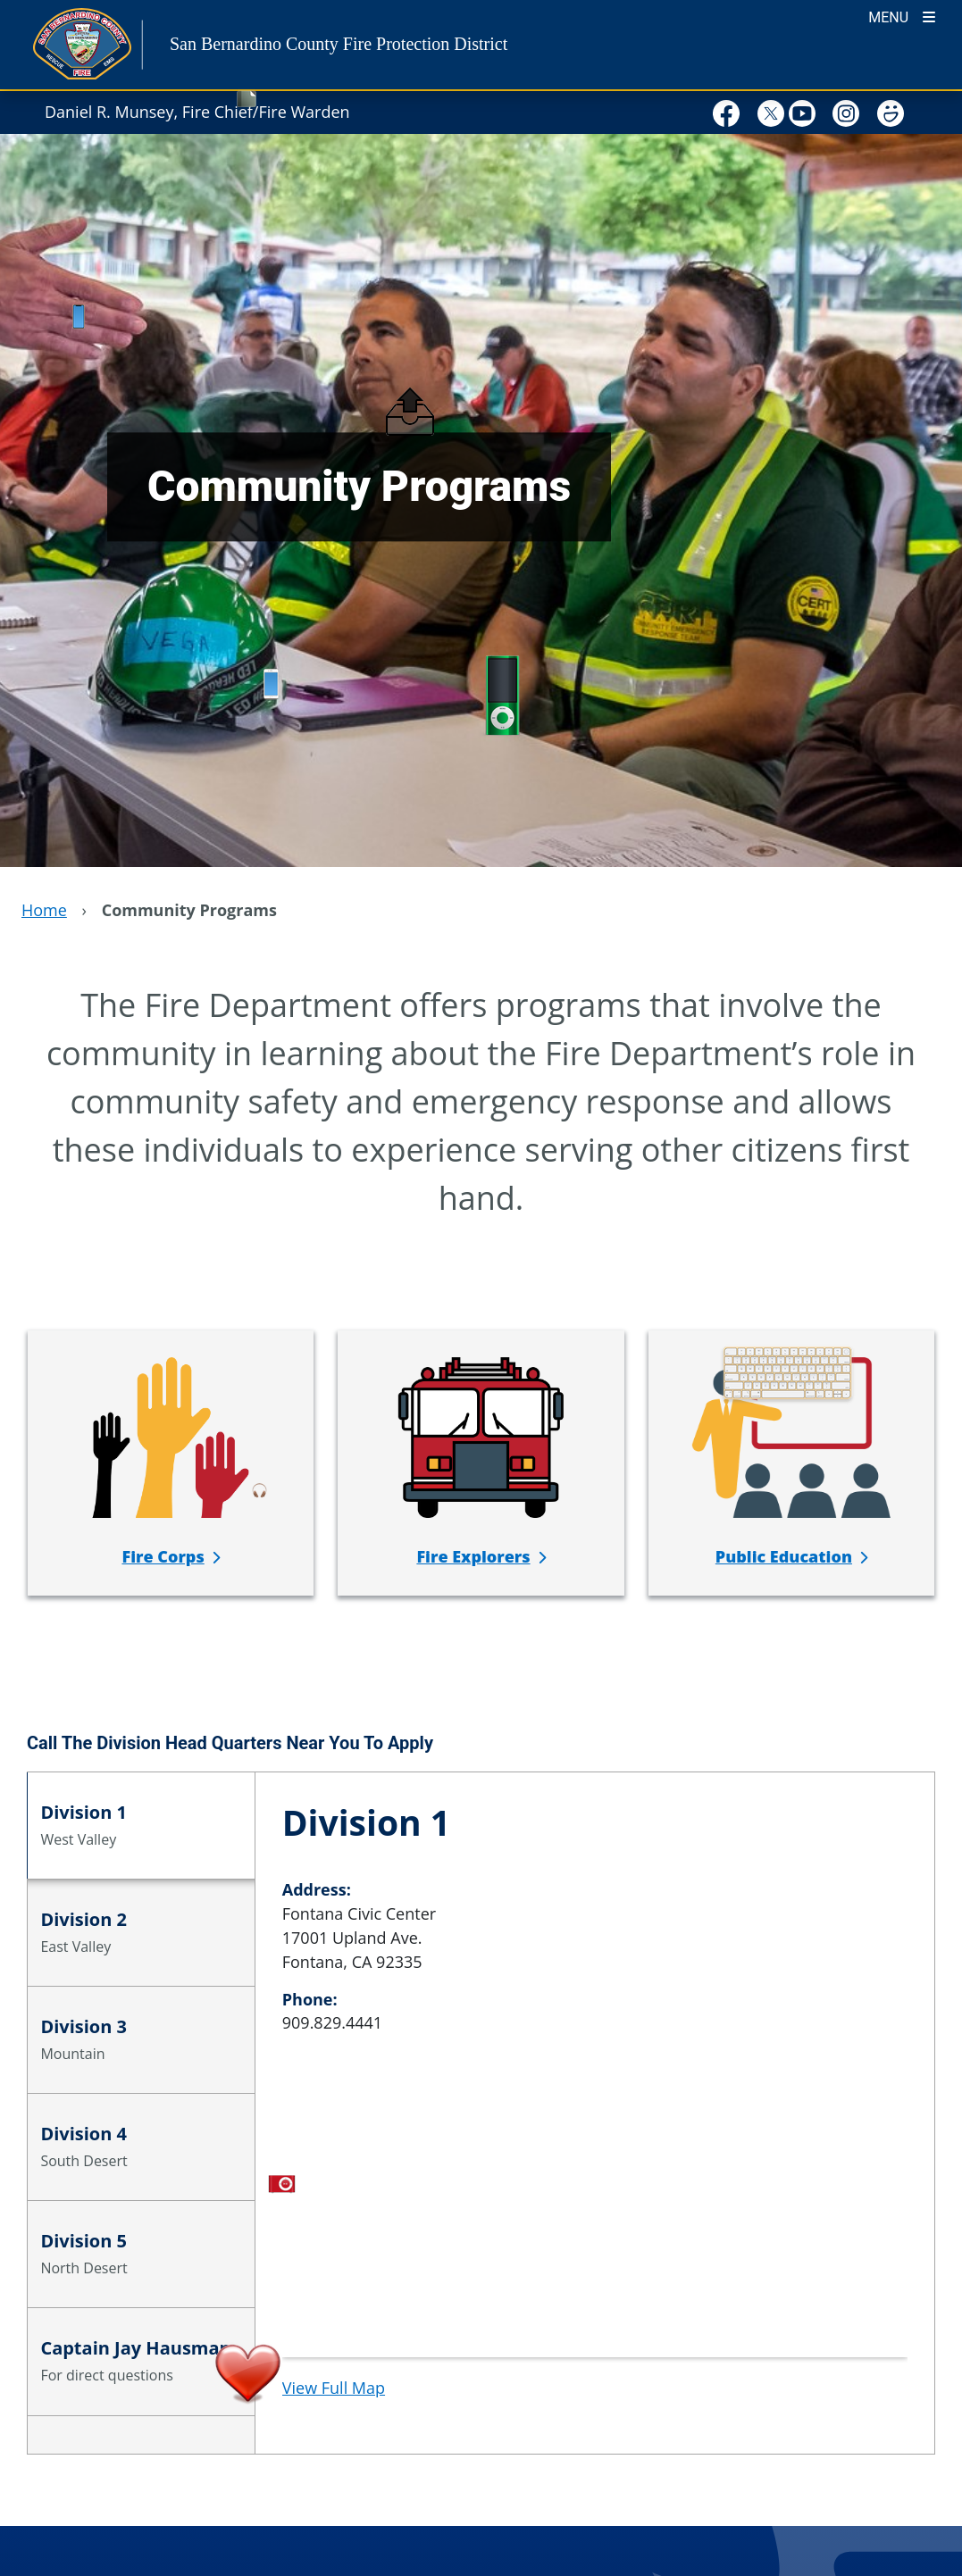 This screenshot has height=2576, width=962. What do you see at coordinates (247, 98) in the screenshot?
I see `change desktop wallpaper` at bounding box center [247, 98].